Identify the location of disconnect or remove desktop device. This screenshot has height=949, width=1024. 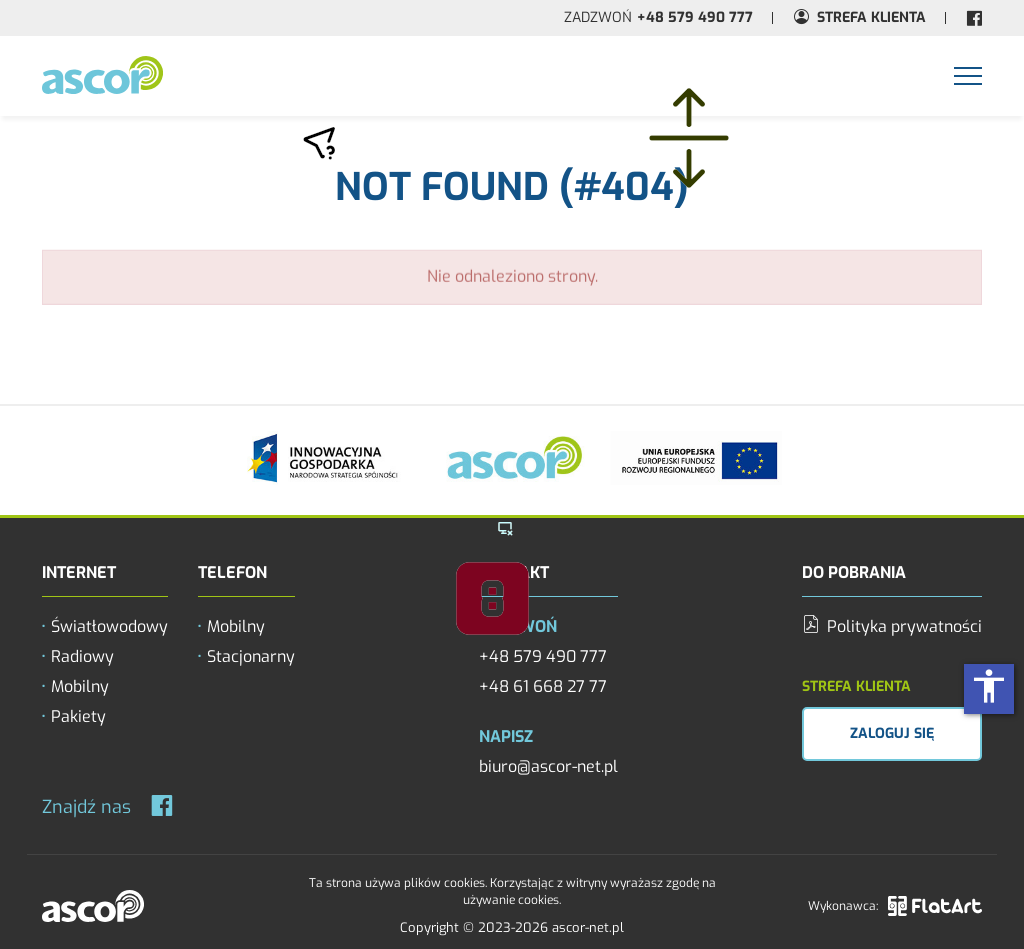
(505, 528).